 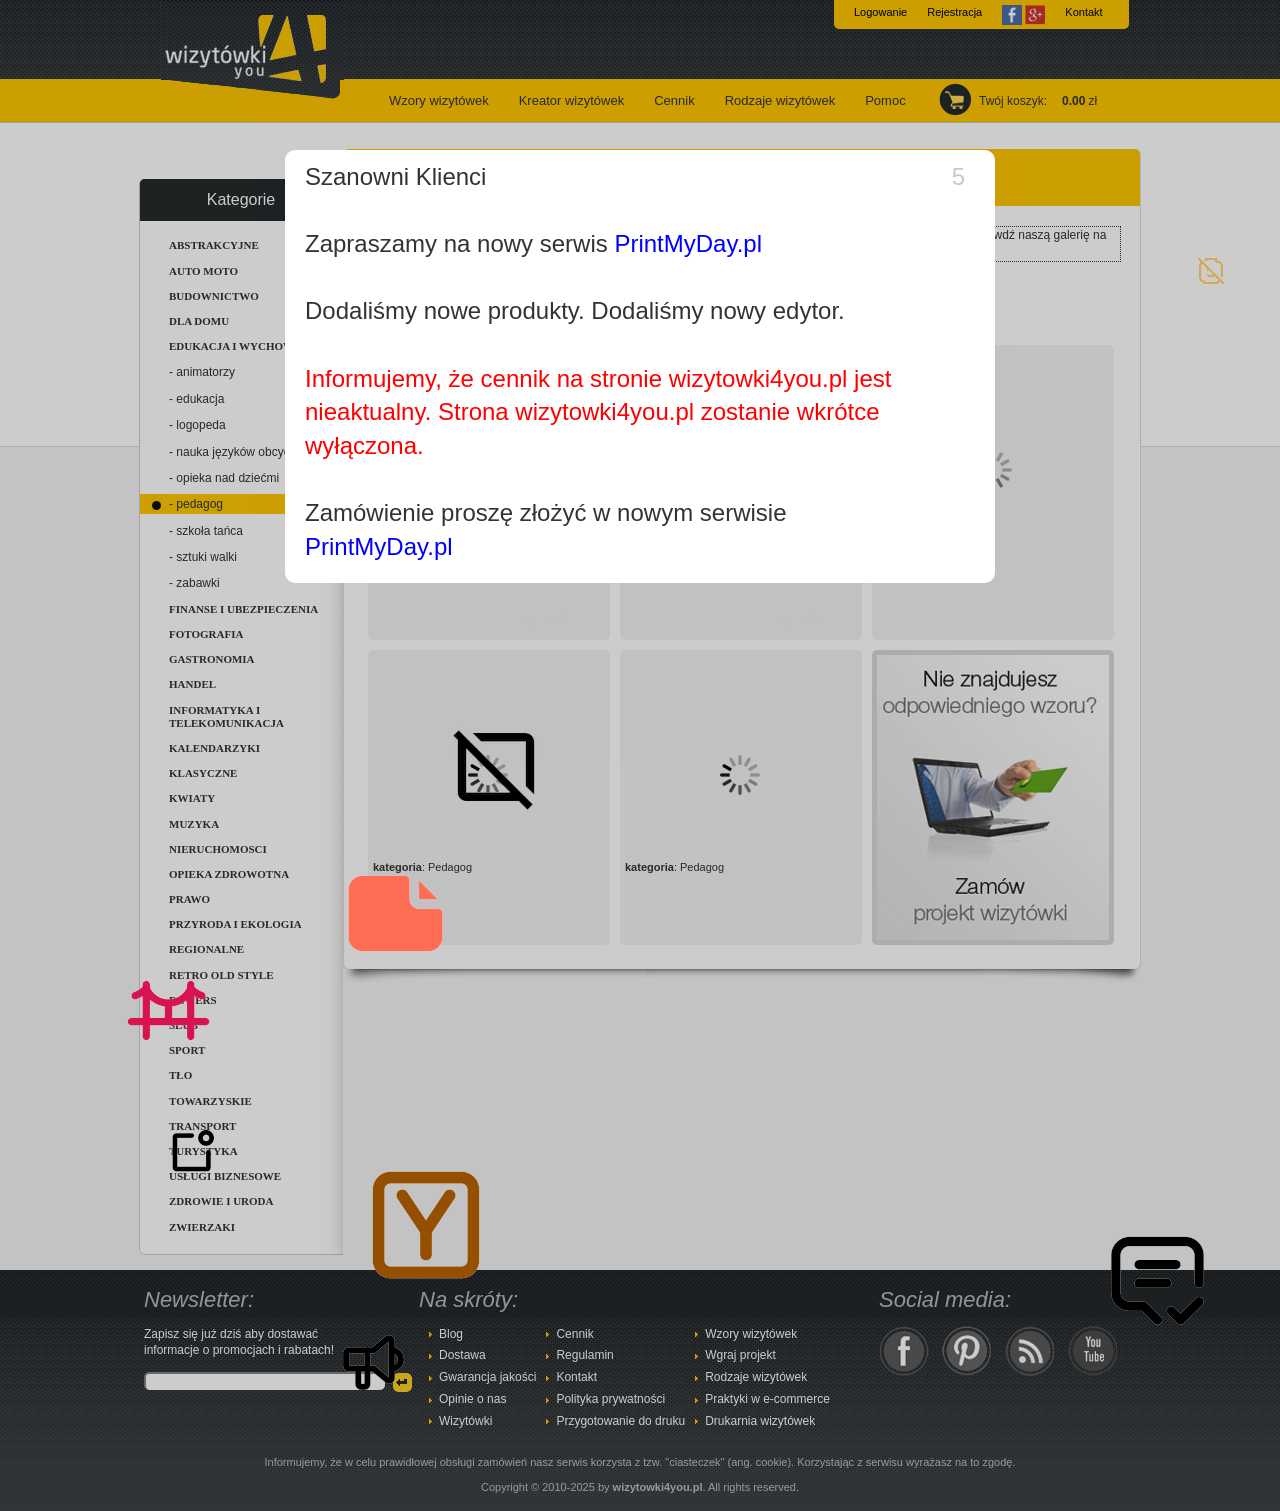 What do you see at coordinates (373, 1362) in the screenshot?
I see `make an announcement or broadcast` at bounding box center [373, 1362].